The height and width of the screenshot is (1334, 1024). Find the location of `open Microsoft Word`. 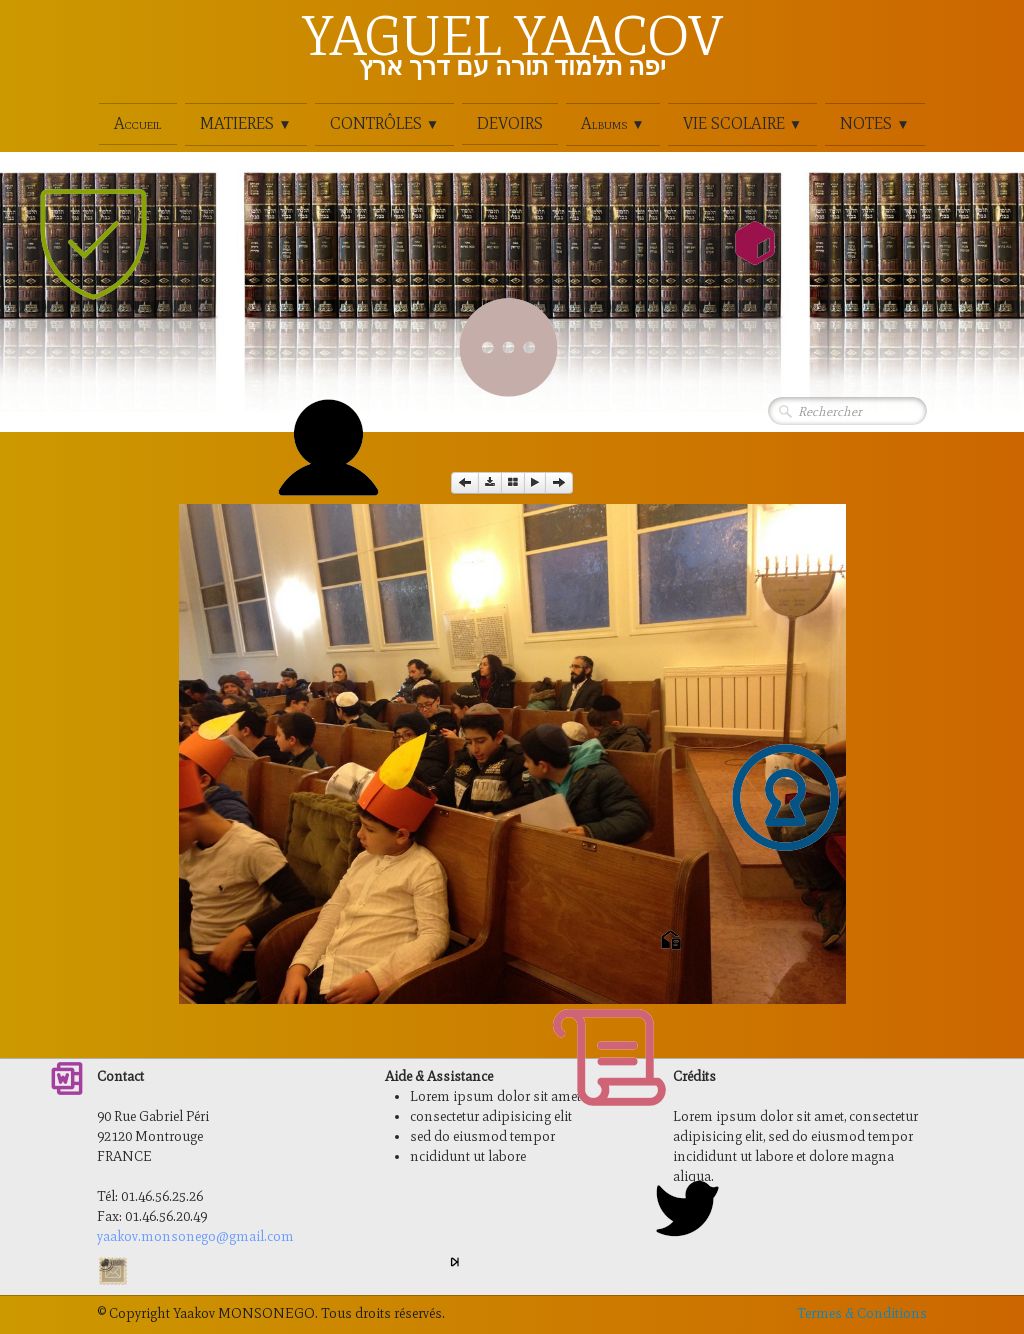

open Microsoft Word is located at coordinates (68, 1078).